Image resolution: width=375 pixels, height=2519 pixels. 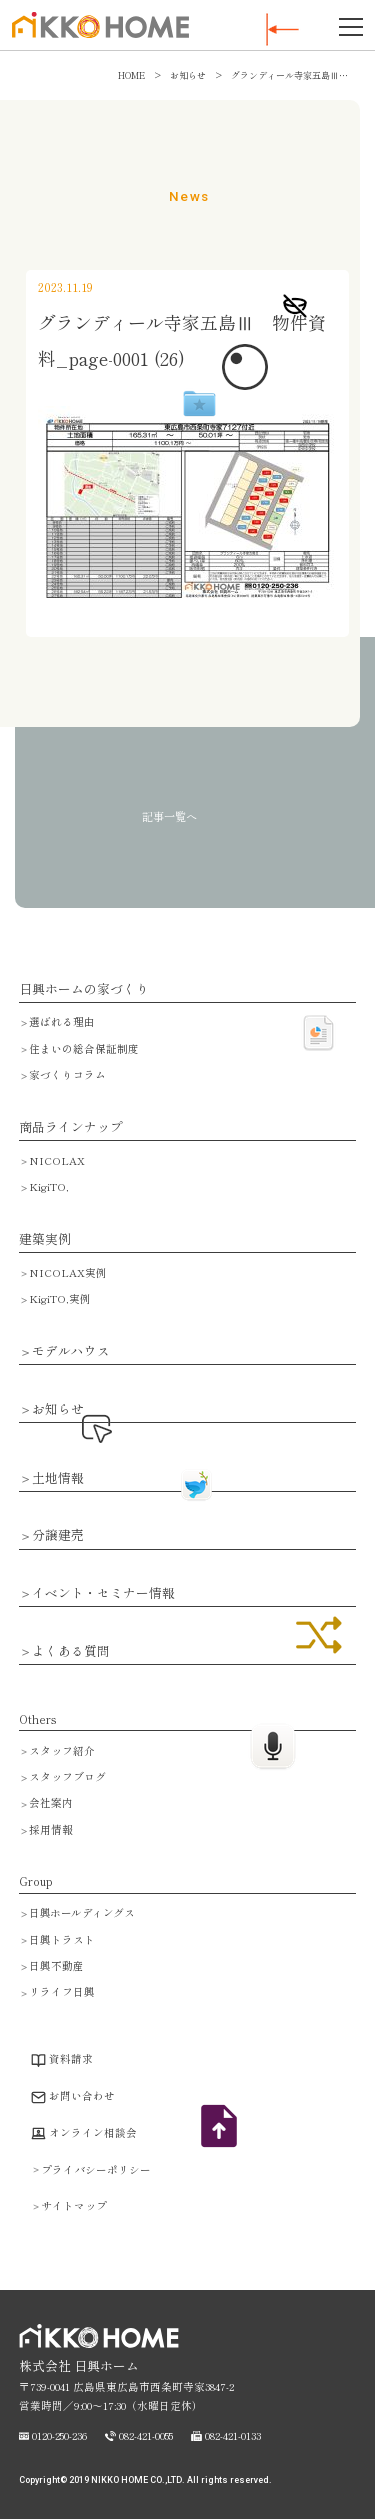 What do you see at coordinates (273, 1746) in the screenshot?
I see `access microphone settings` at bounding box center [273, 1746].